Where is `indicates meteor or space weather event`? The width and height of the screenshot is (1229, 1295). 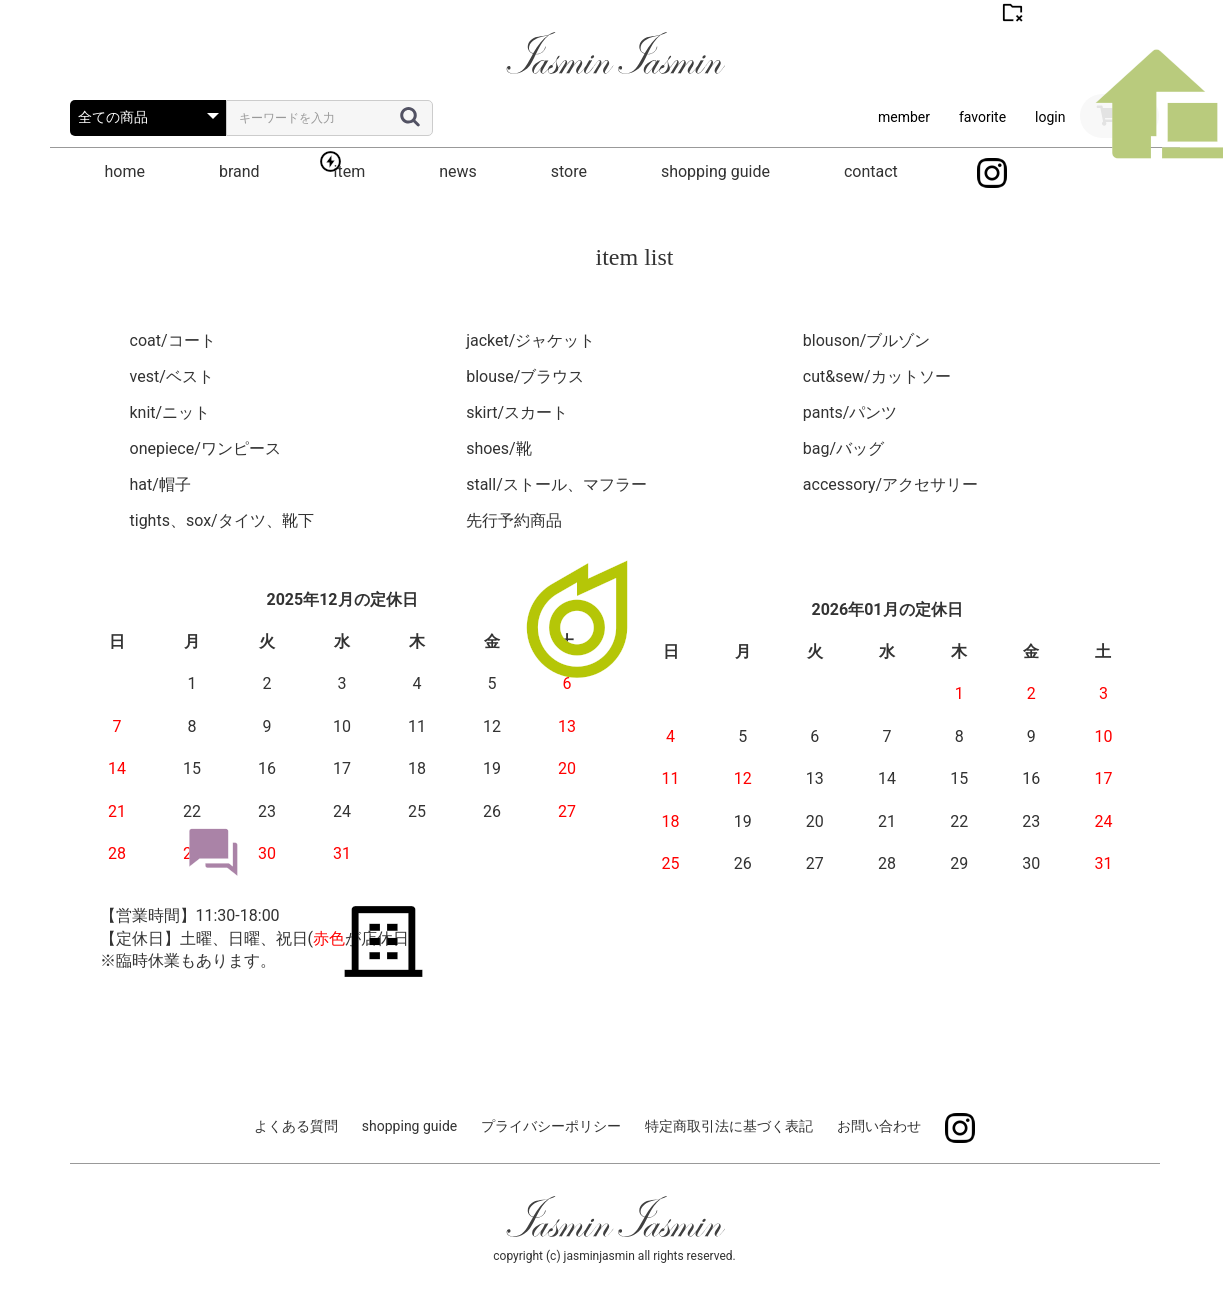 indicates meteor or space weather event is located at coordinates (577, 622).